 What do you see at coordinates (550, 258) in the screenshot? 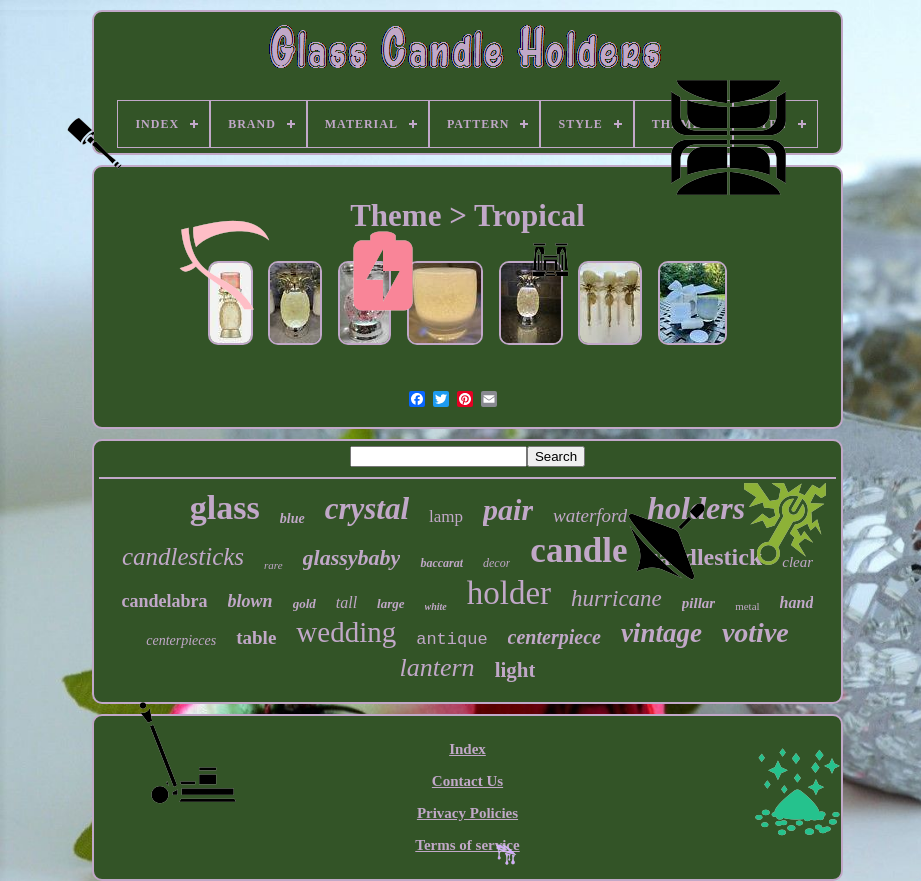
I see `access ancient egypt themed content or levels` at bounding box center [550, 258].